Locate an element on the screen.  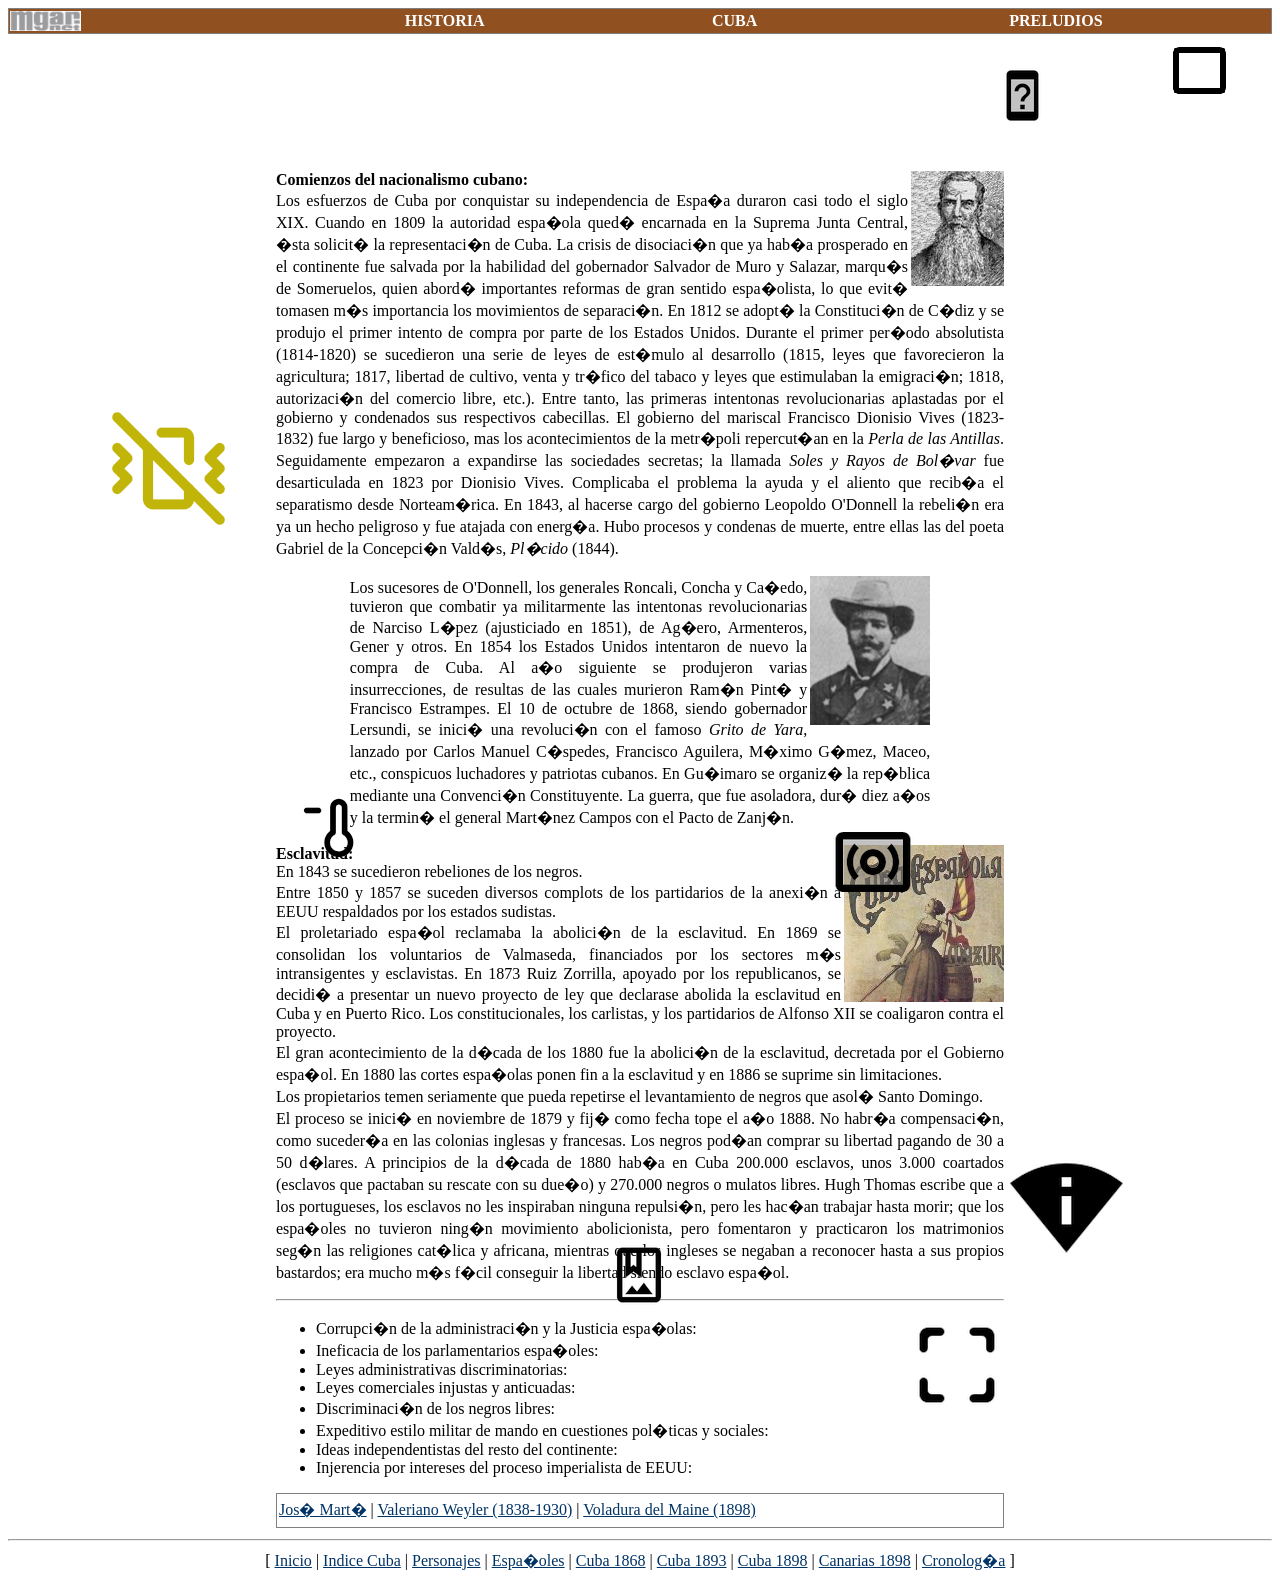
crop image to 3:2 aspect ratio is located at coordinates (1199, 70).